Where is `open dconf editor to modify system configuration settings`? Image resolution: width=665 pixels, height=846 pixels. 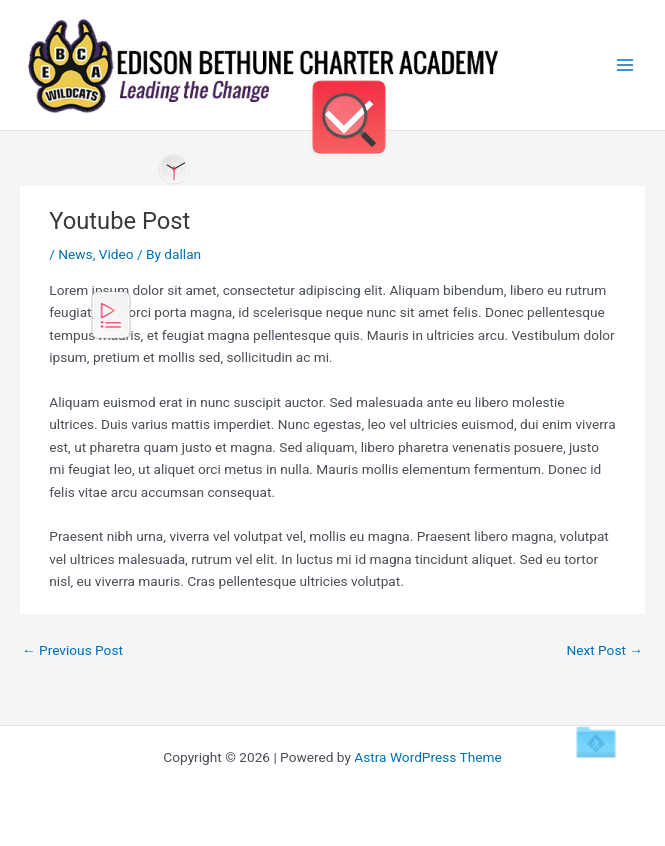 open dconf editor to modify system configuration settings is located at coordinates (349, 117).